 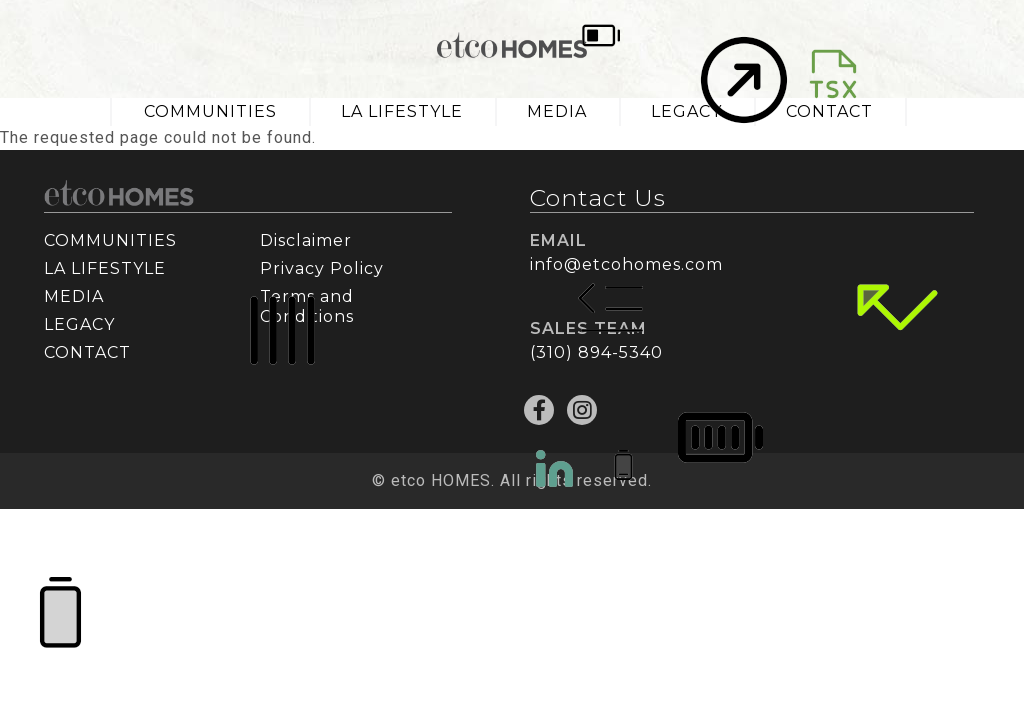 What do you see at coordinates (623, 465) in the screenshot?
I see `indicates low battery level` at bounding box center [623, 465].